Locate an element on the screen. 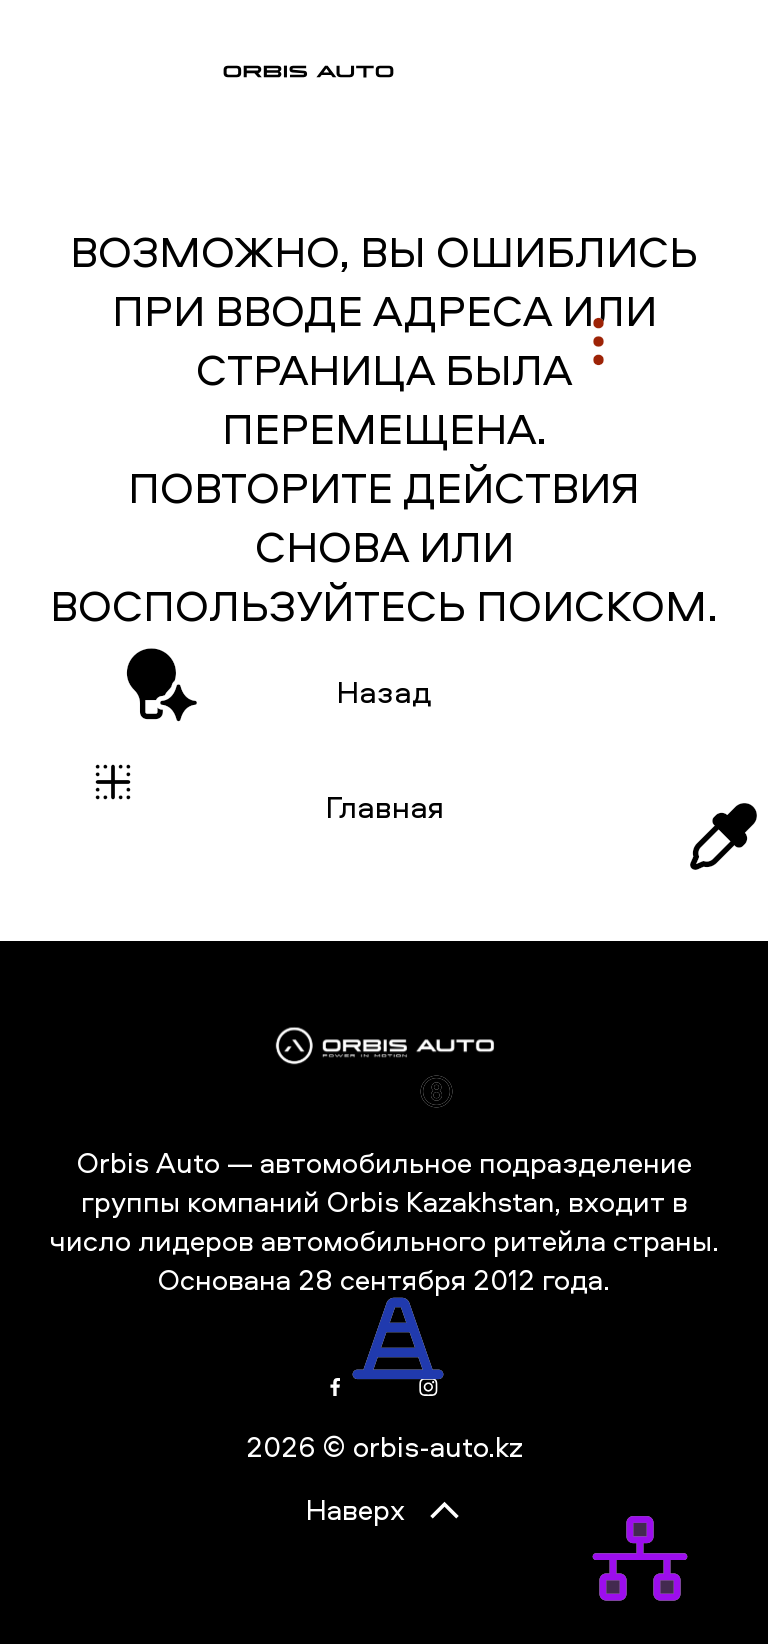  access AI-powered suggestions or insights is located at coordinates (159, 686).